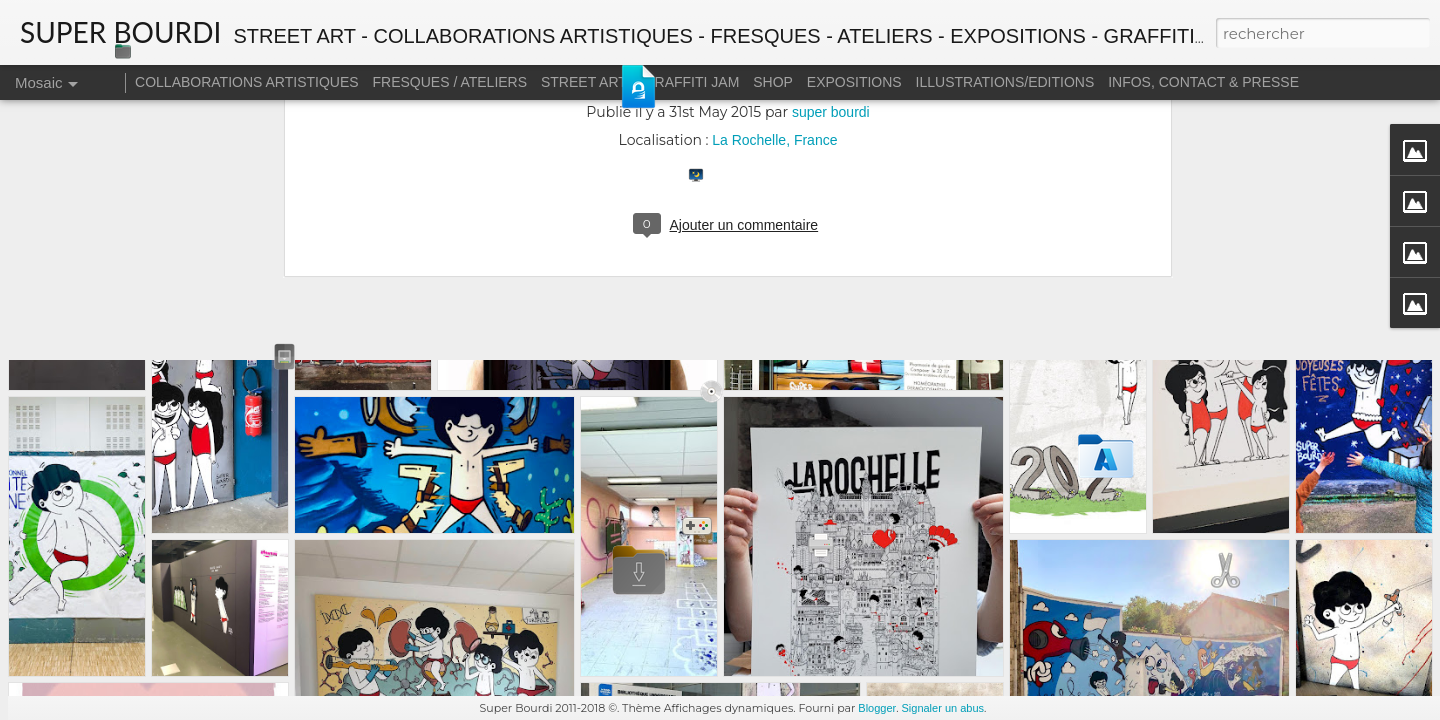 The width and height of the screenshot is (1440, 720). Describe the element at coordinates (1225, 570) in the screenshot. I see `cut selected content to clipboard` at that location.